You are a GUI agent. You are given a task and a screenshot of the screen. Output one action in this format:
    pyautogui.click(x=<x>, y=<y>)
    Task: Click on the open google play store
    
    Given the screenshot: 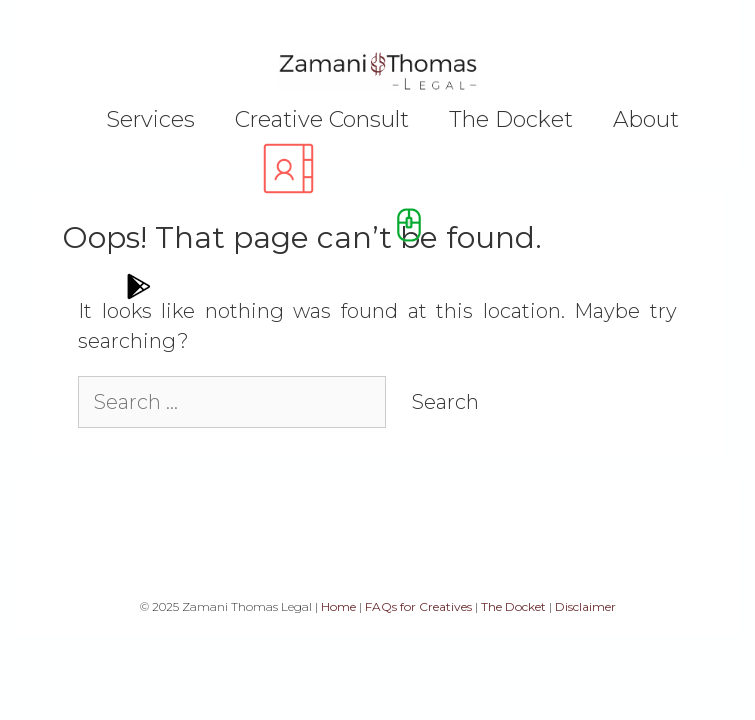 What is the action you would take?
    pyautogui.click(x=136, y=286)
    